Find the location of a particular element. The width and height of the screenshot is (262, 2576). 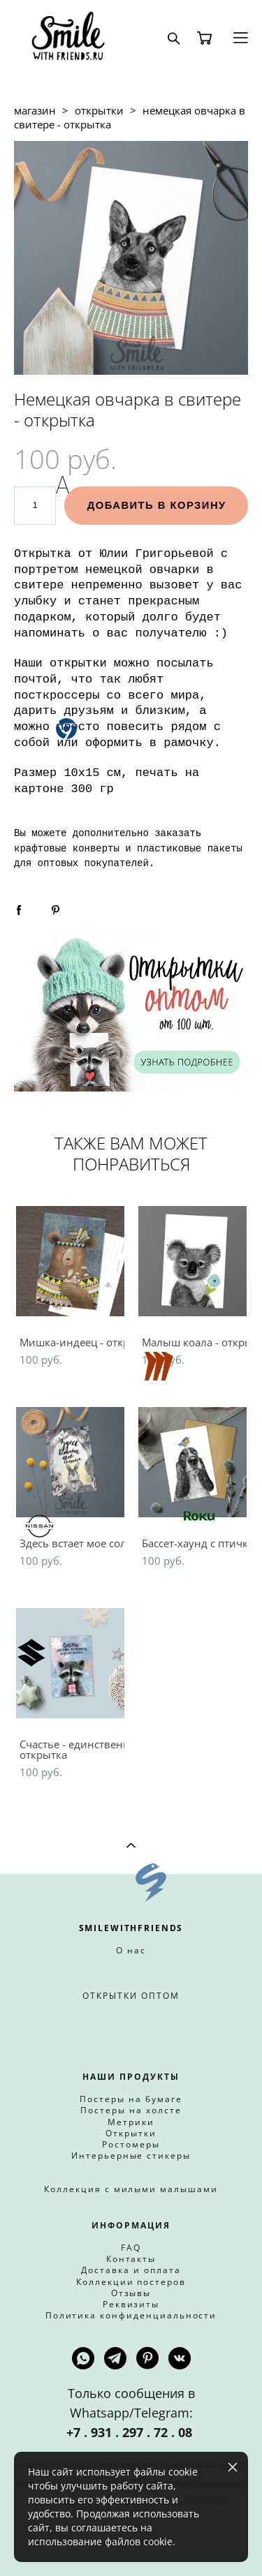

suzuki brand logo is located at coordinates (31, 1653).